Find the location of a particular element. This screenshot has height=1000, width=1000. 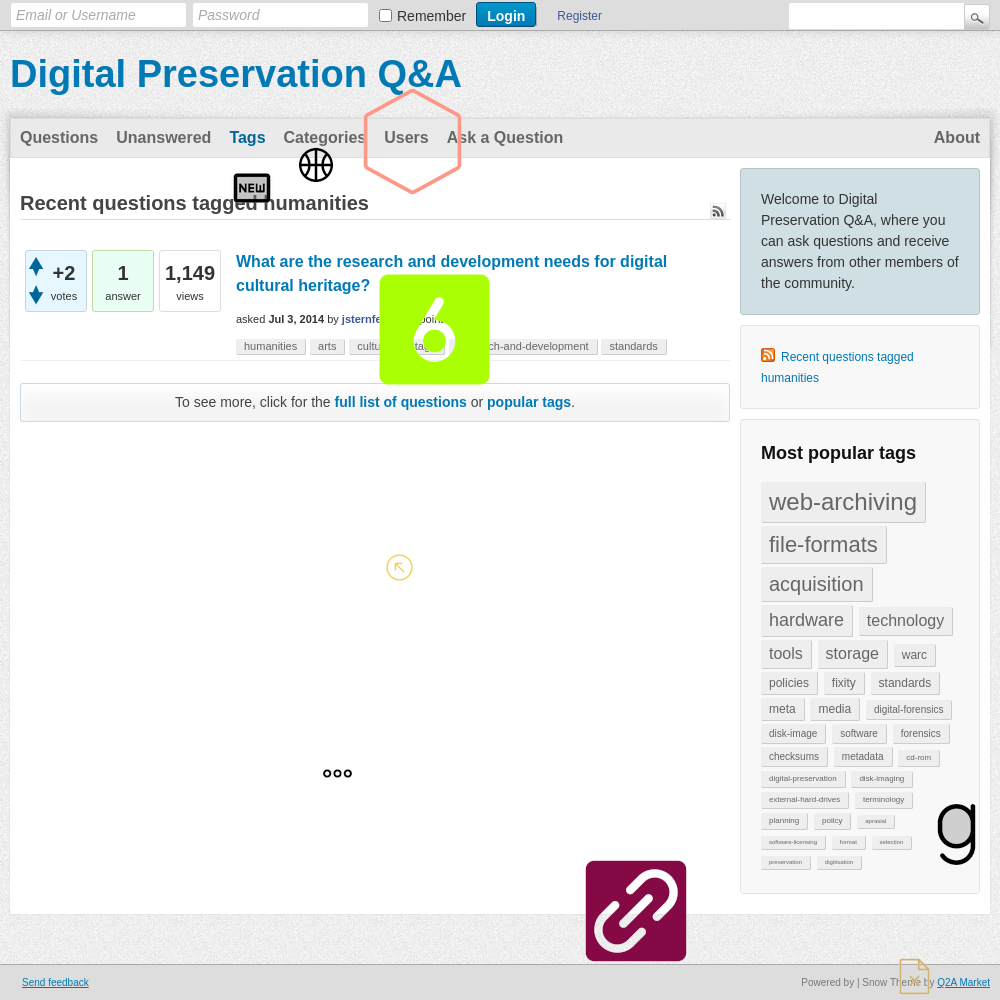

indicates new content or recently added items is located at coordinates (252, 188).